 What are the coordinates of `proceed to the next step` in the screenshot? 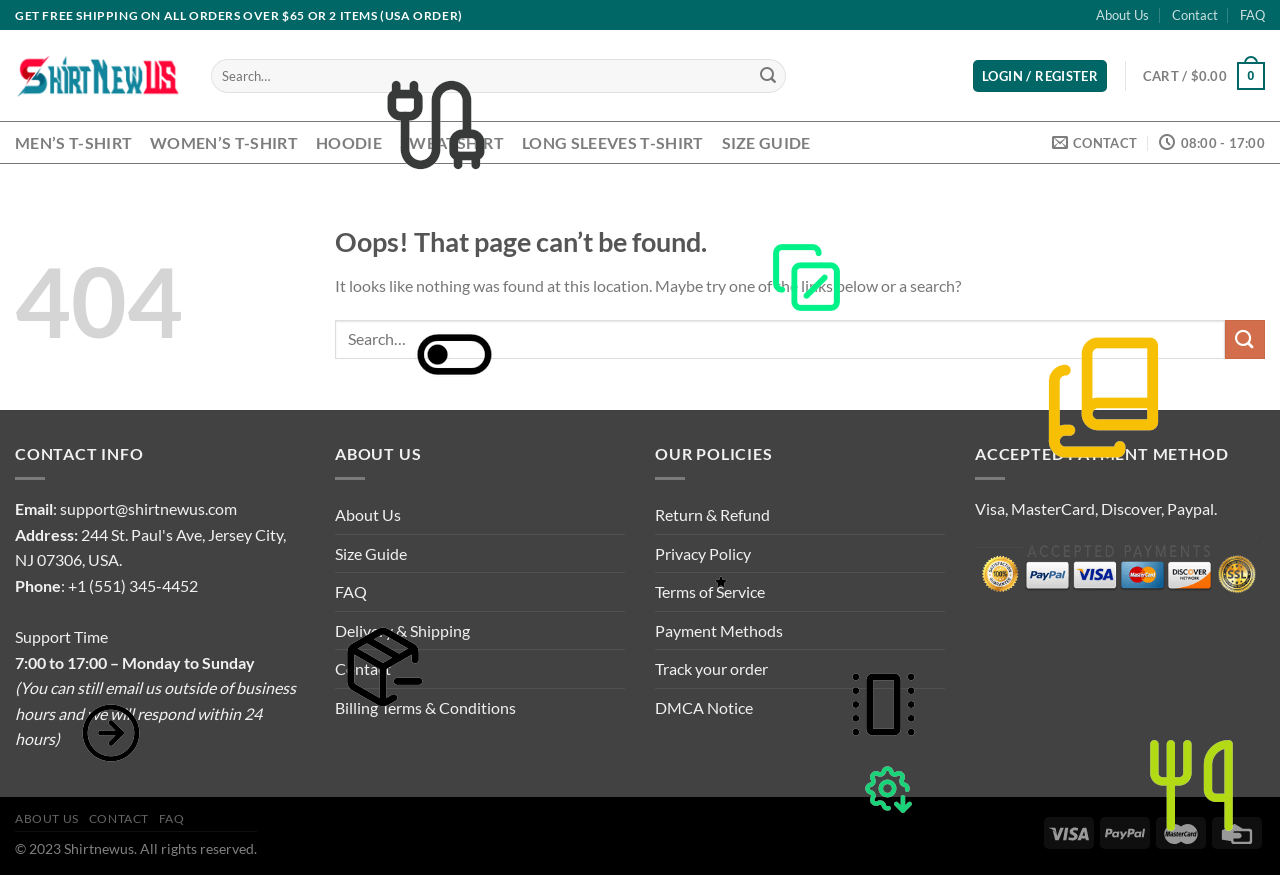 It's located at (111, 733).